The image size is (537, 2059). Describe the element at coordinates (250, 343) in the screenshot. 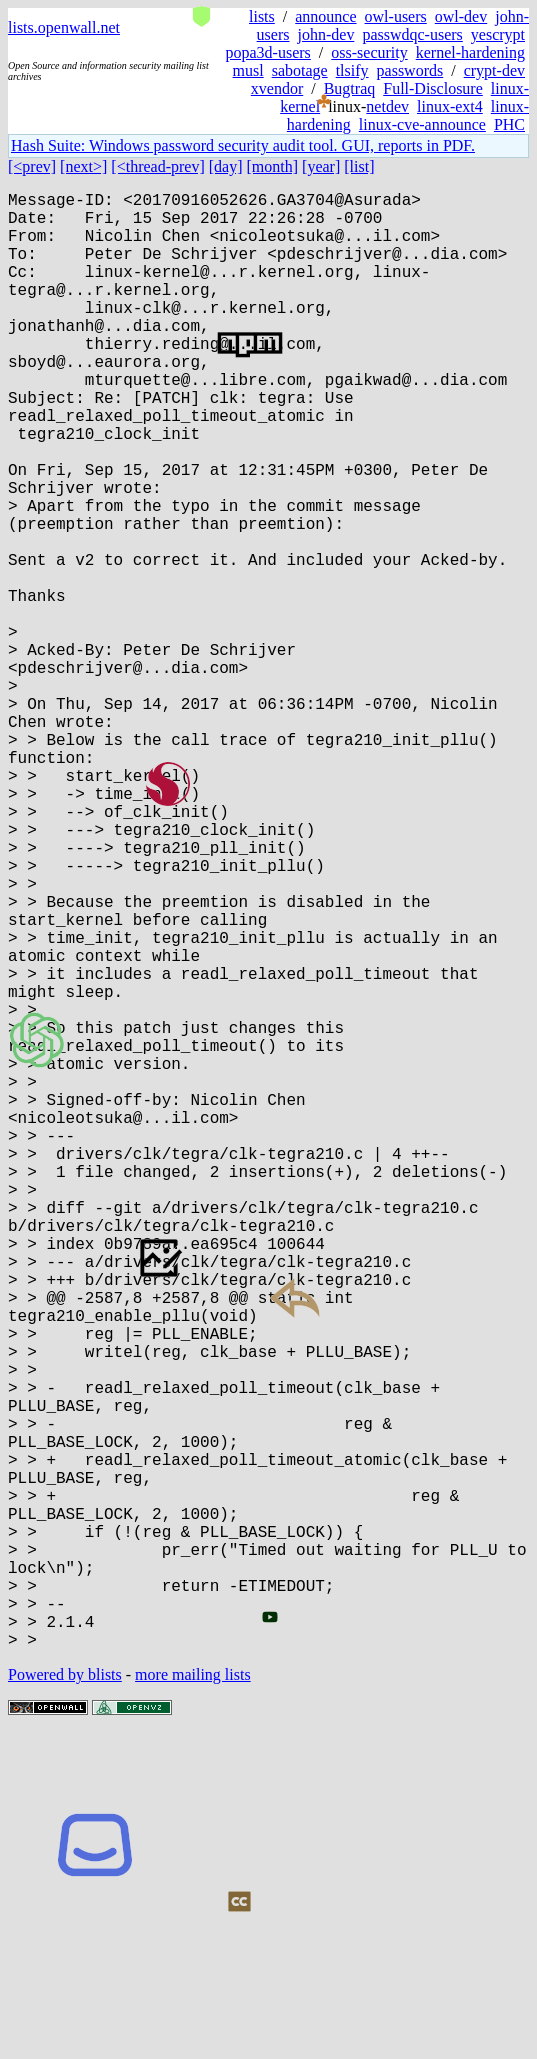

I see `npm package manager logo` at that location.